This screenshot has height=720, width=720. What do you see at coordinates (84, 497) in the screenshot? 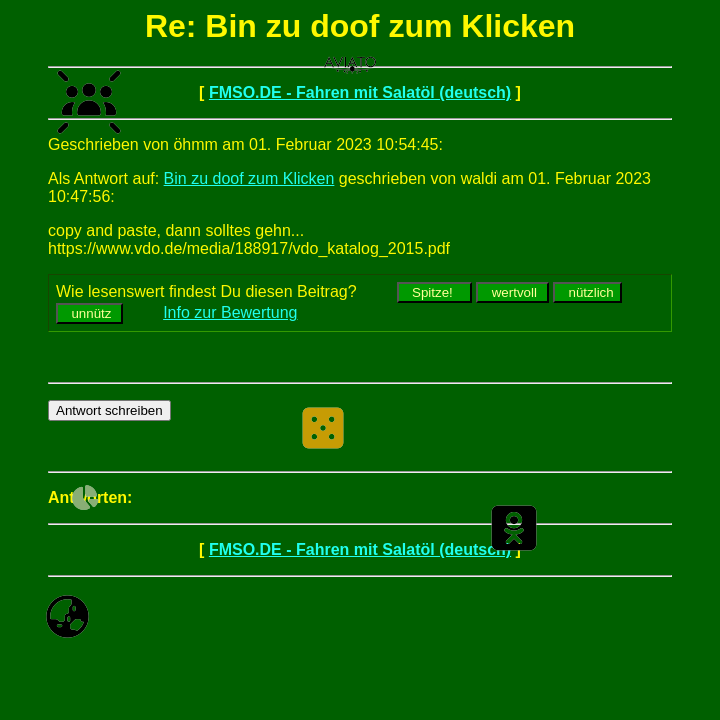
I see `view analytics or statistics` at bounding box center [84, 497].